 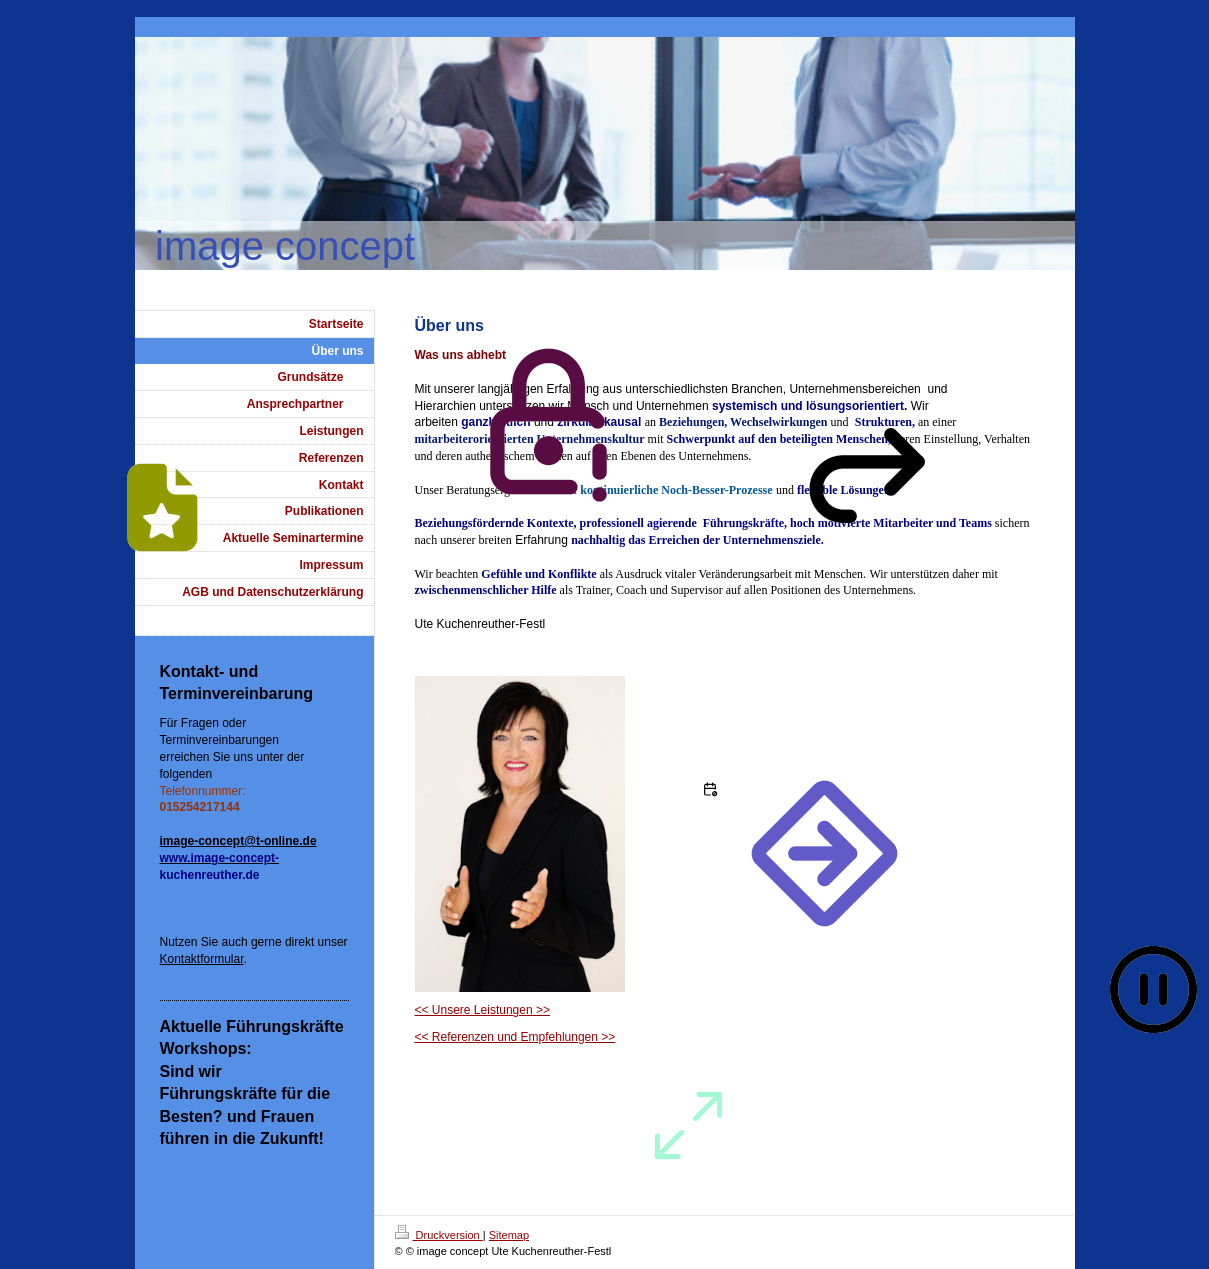 What do you see at coordinates (1153, 989) in the screenshot?
I see `pause media playback` at bounding box center [1153, 989].